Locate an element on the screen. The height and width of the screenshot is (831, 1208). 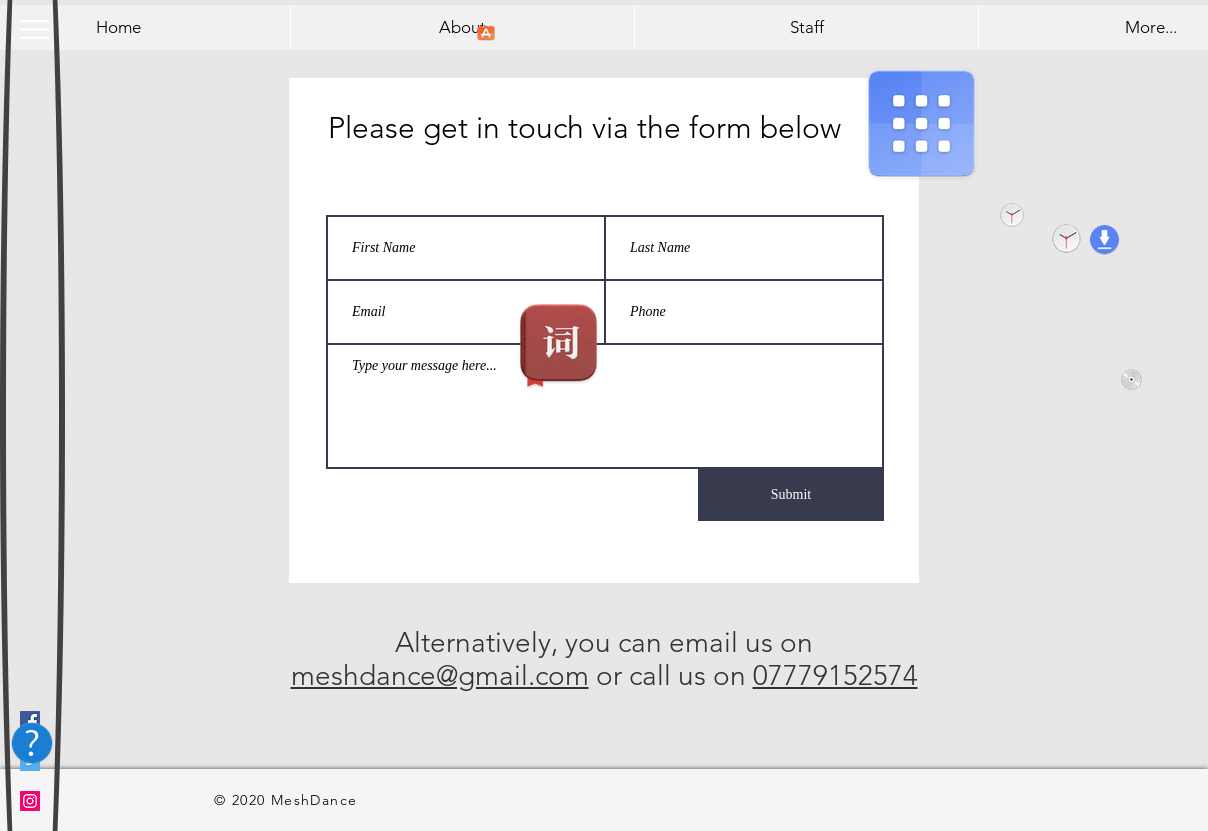
access cd/dvd drive is located at coordinates (1131, 379).